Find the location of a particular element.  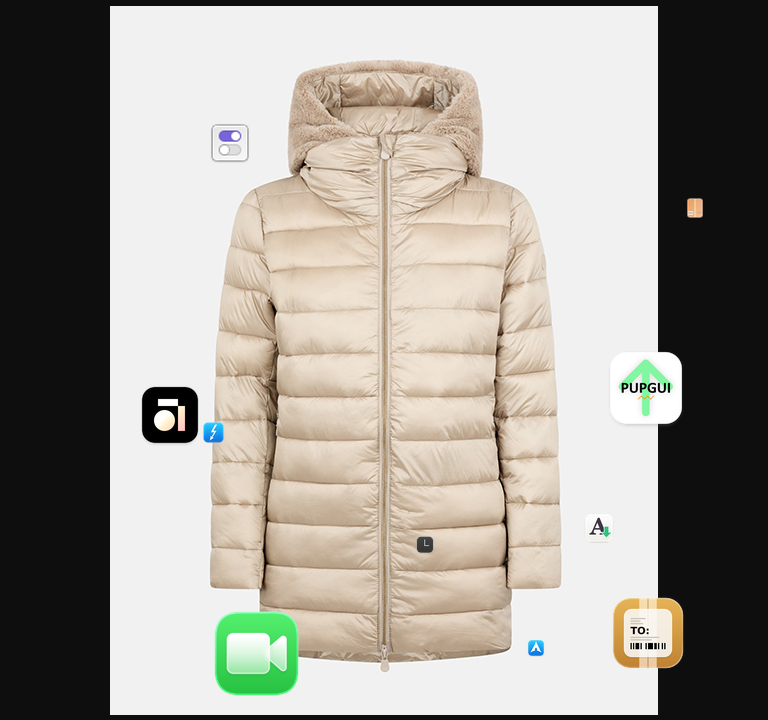

open date and time settings is located at coordinates (425, 545).